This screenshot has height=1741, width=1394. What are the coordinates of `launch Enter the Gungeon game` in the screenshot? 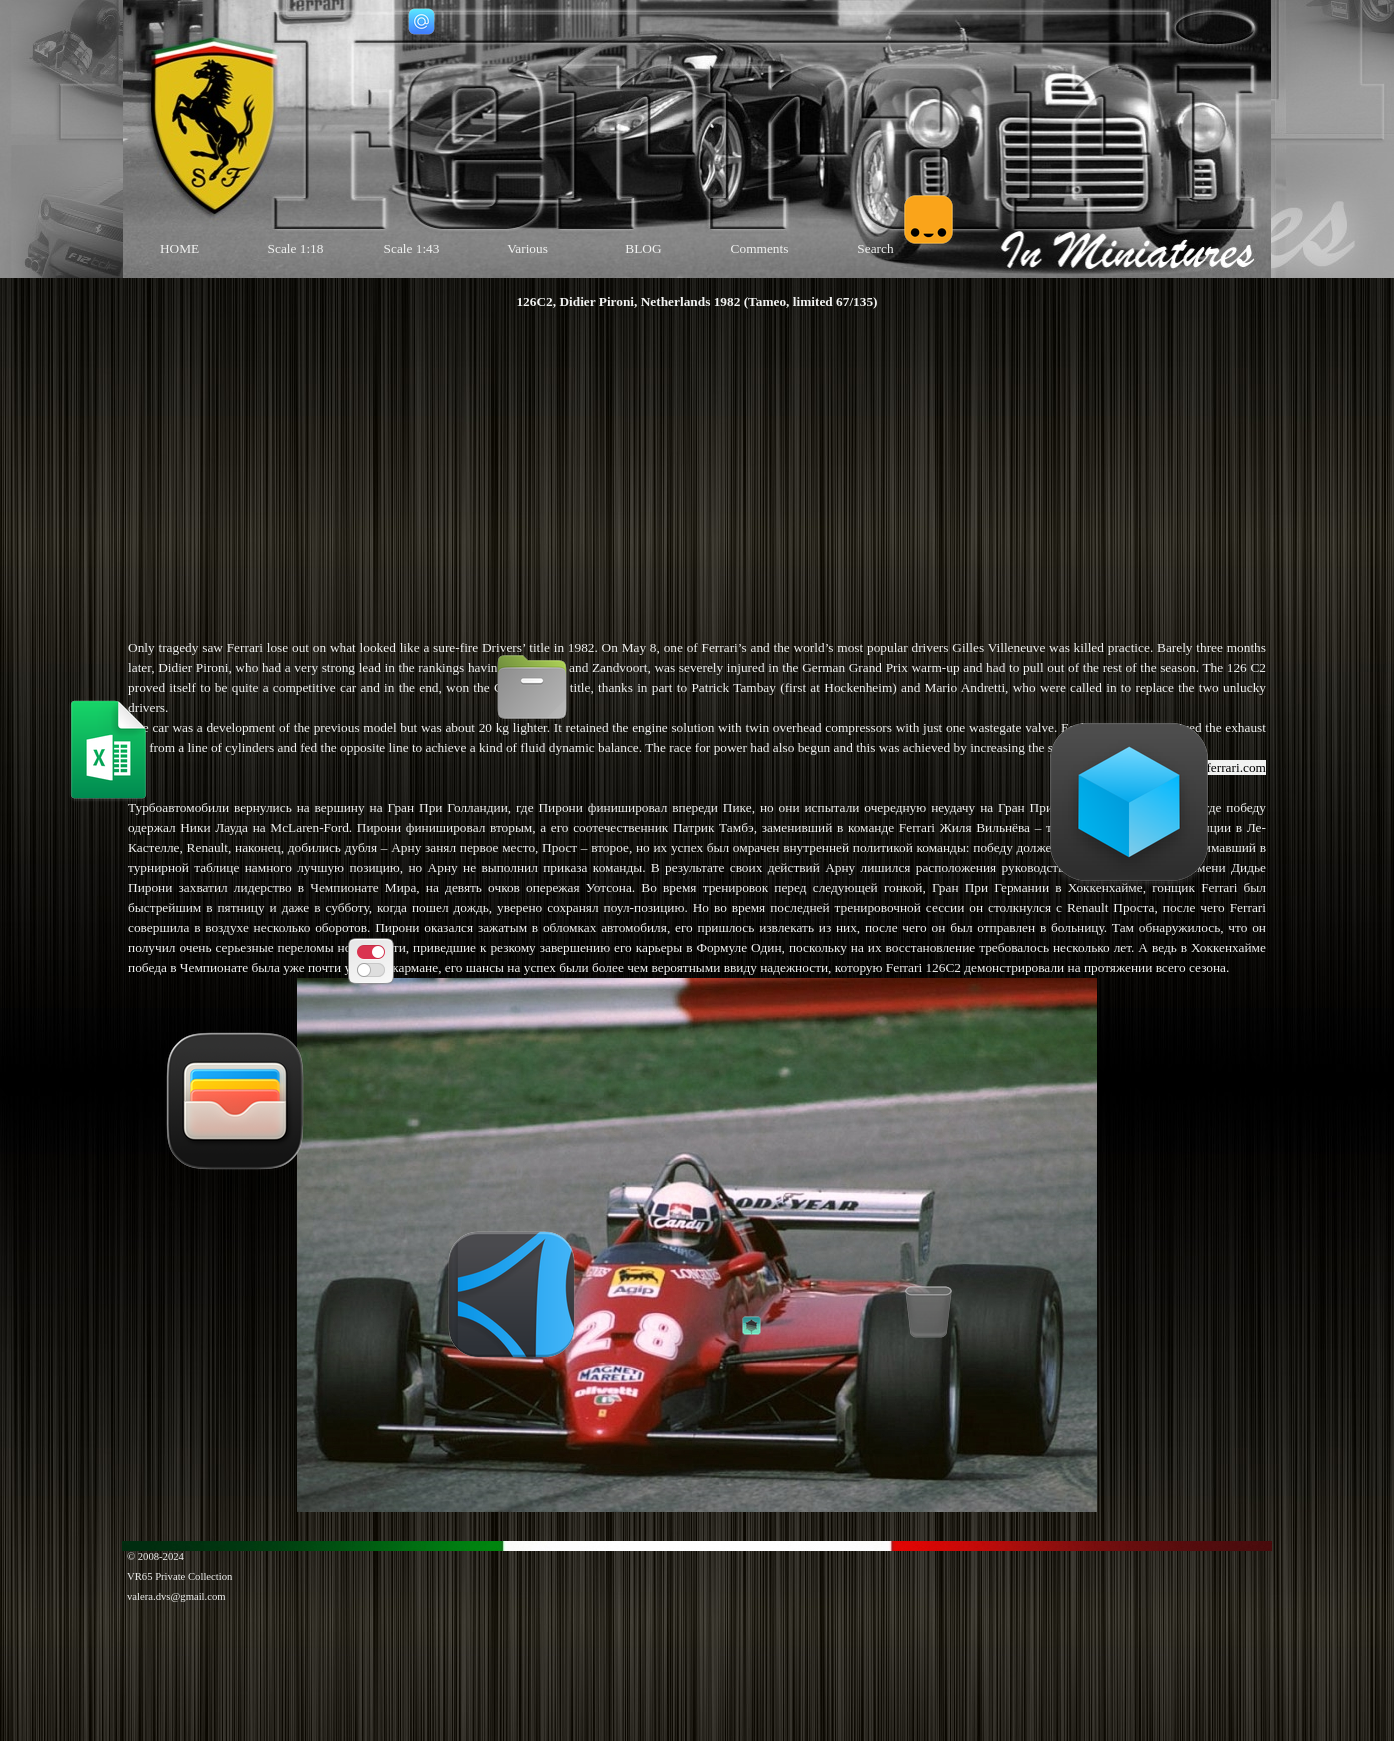 It's located at (928, 219).